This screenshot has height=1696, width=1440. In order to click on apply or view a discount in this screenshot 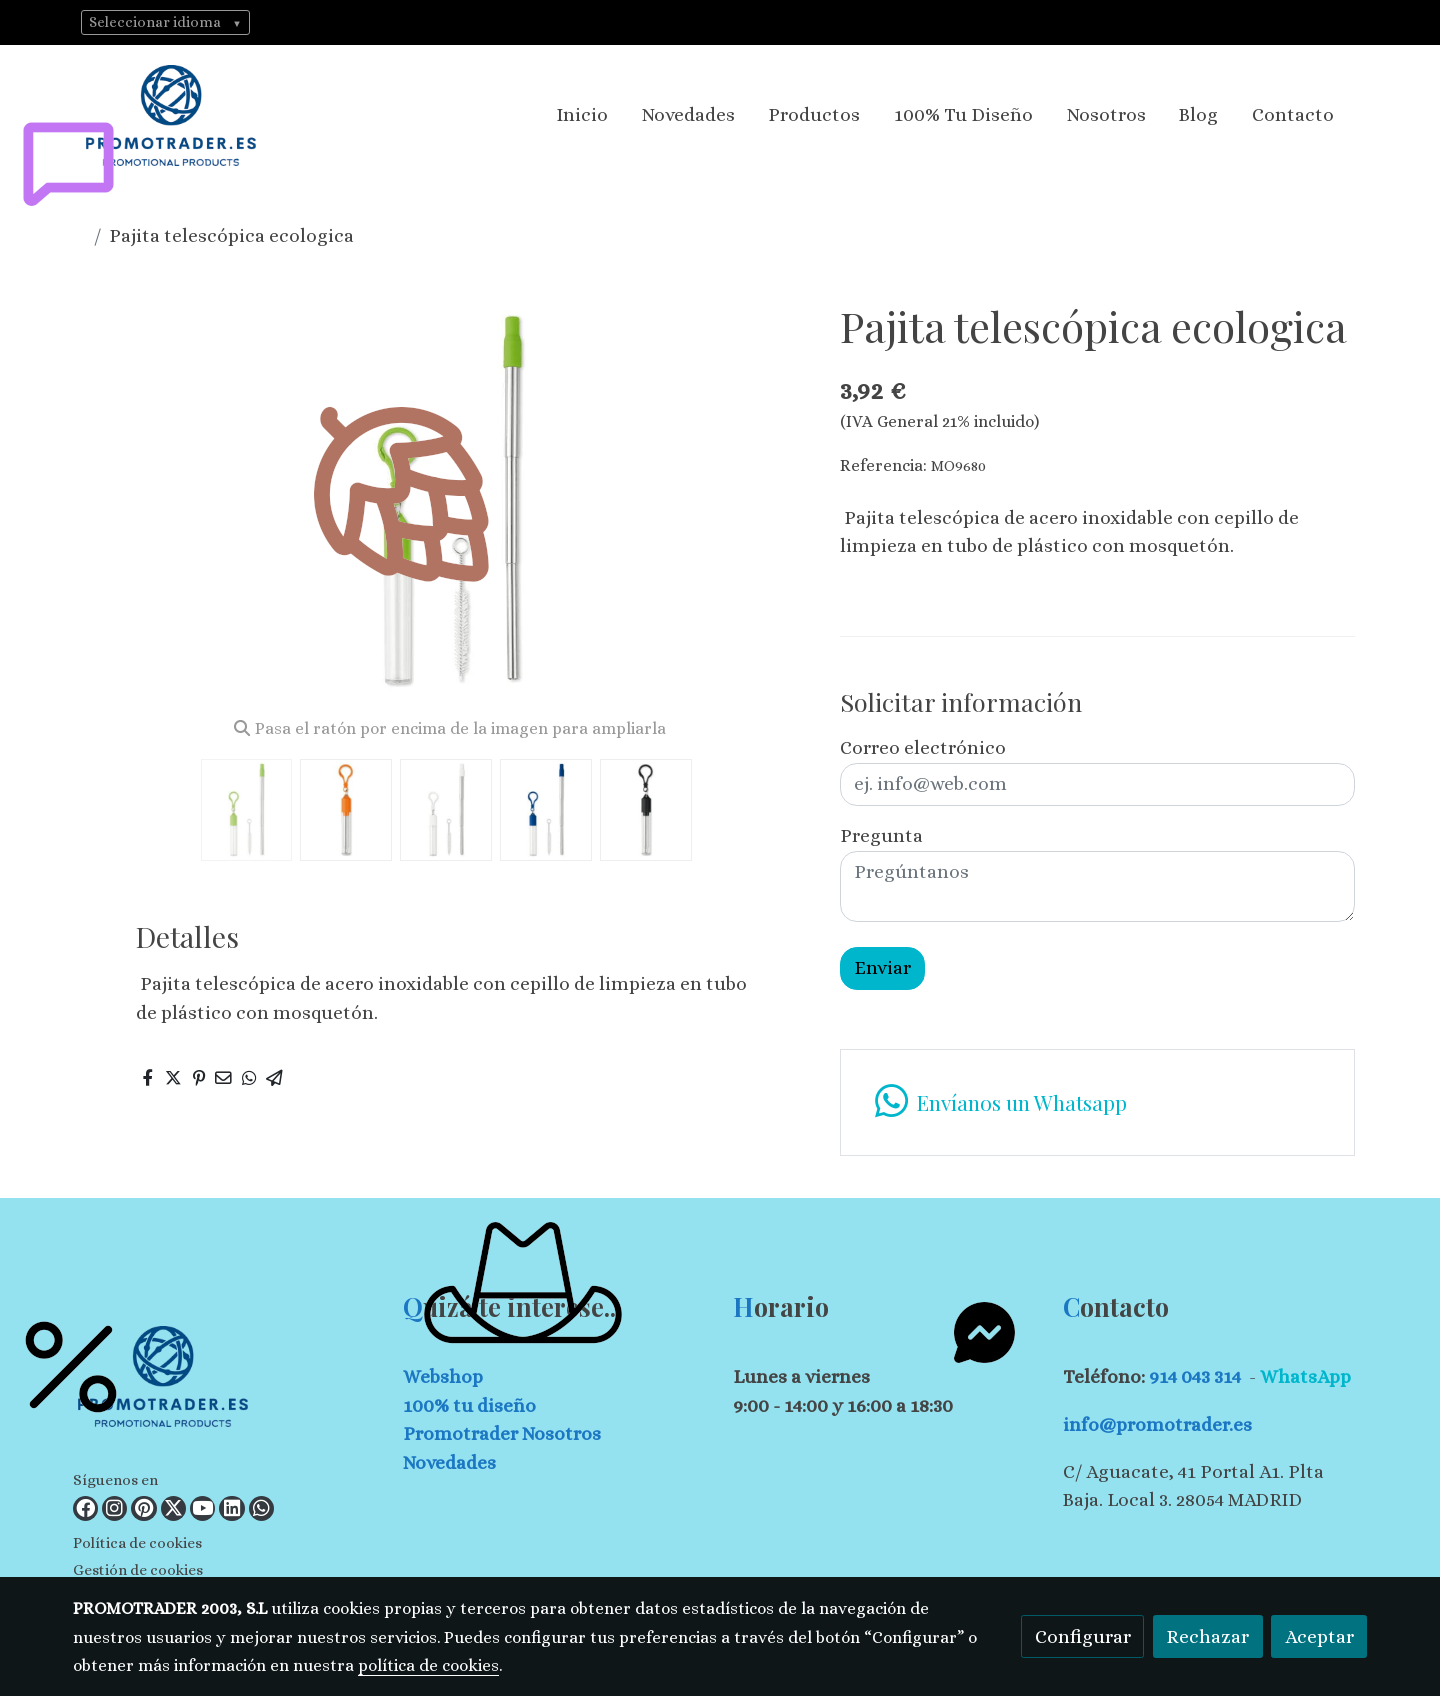, I will do `click(71, 1367)`.